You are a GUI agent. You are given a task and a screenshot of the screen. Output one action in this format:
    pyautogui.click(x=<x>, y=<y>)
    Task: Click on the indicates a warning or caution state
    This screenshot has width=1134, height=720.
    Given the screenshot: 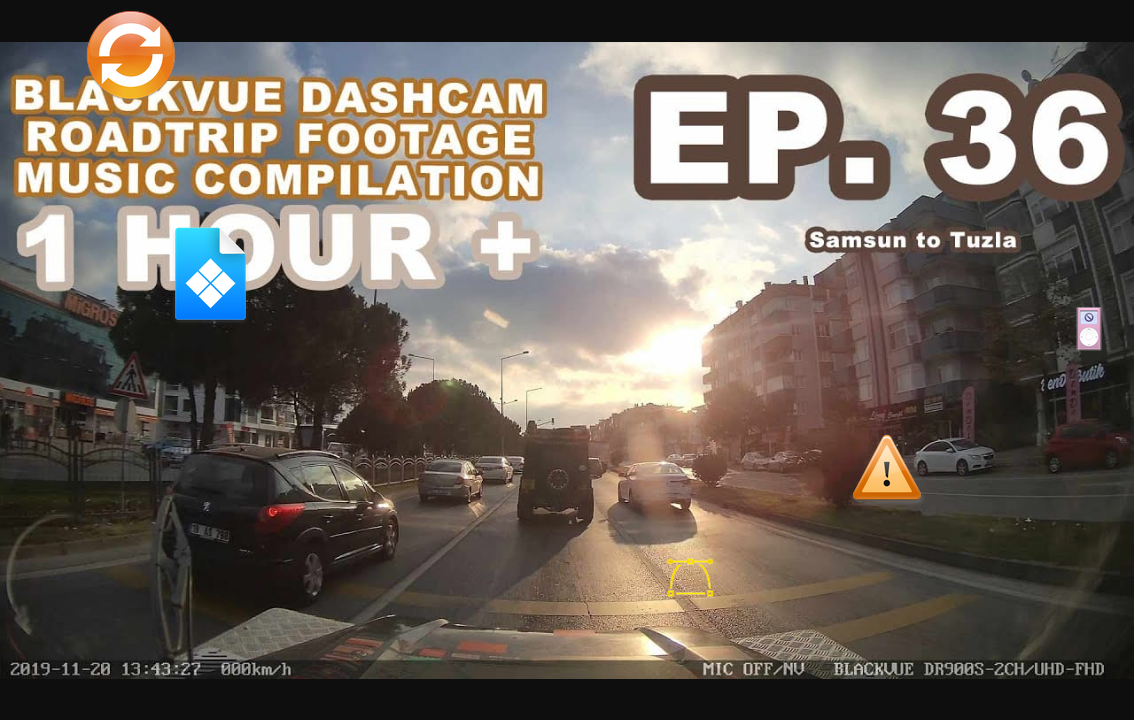 What is the action you would take?
    pyautogui.click(x=887, y=470)
    